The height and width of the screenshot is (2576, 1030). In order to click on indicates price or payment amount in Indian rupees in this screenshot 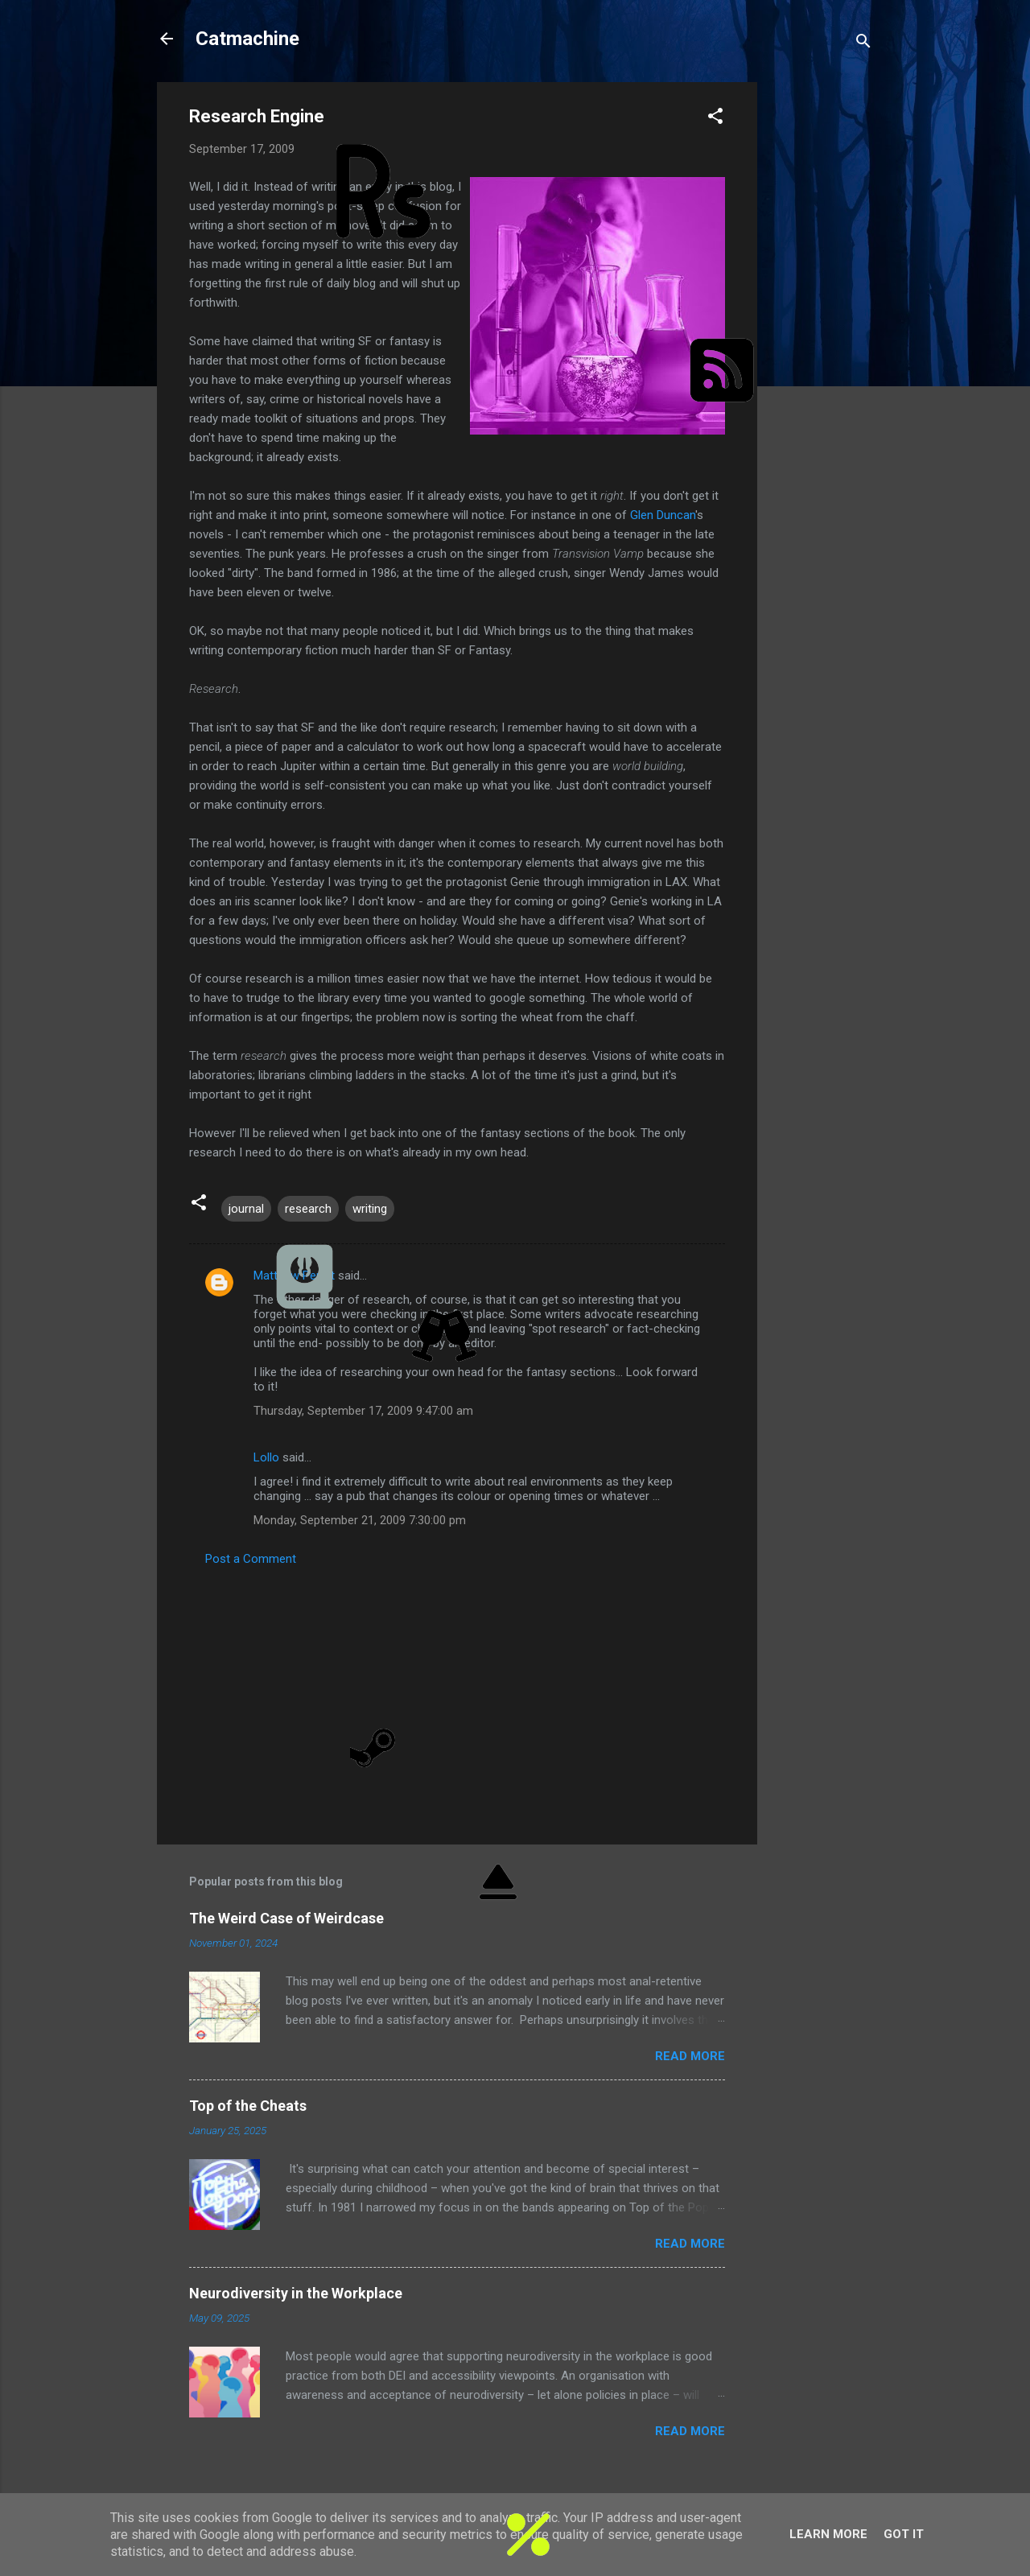, I will do `click(383, 191)`.